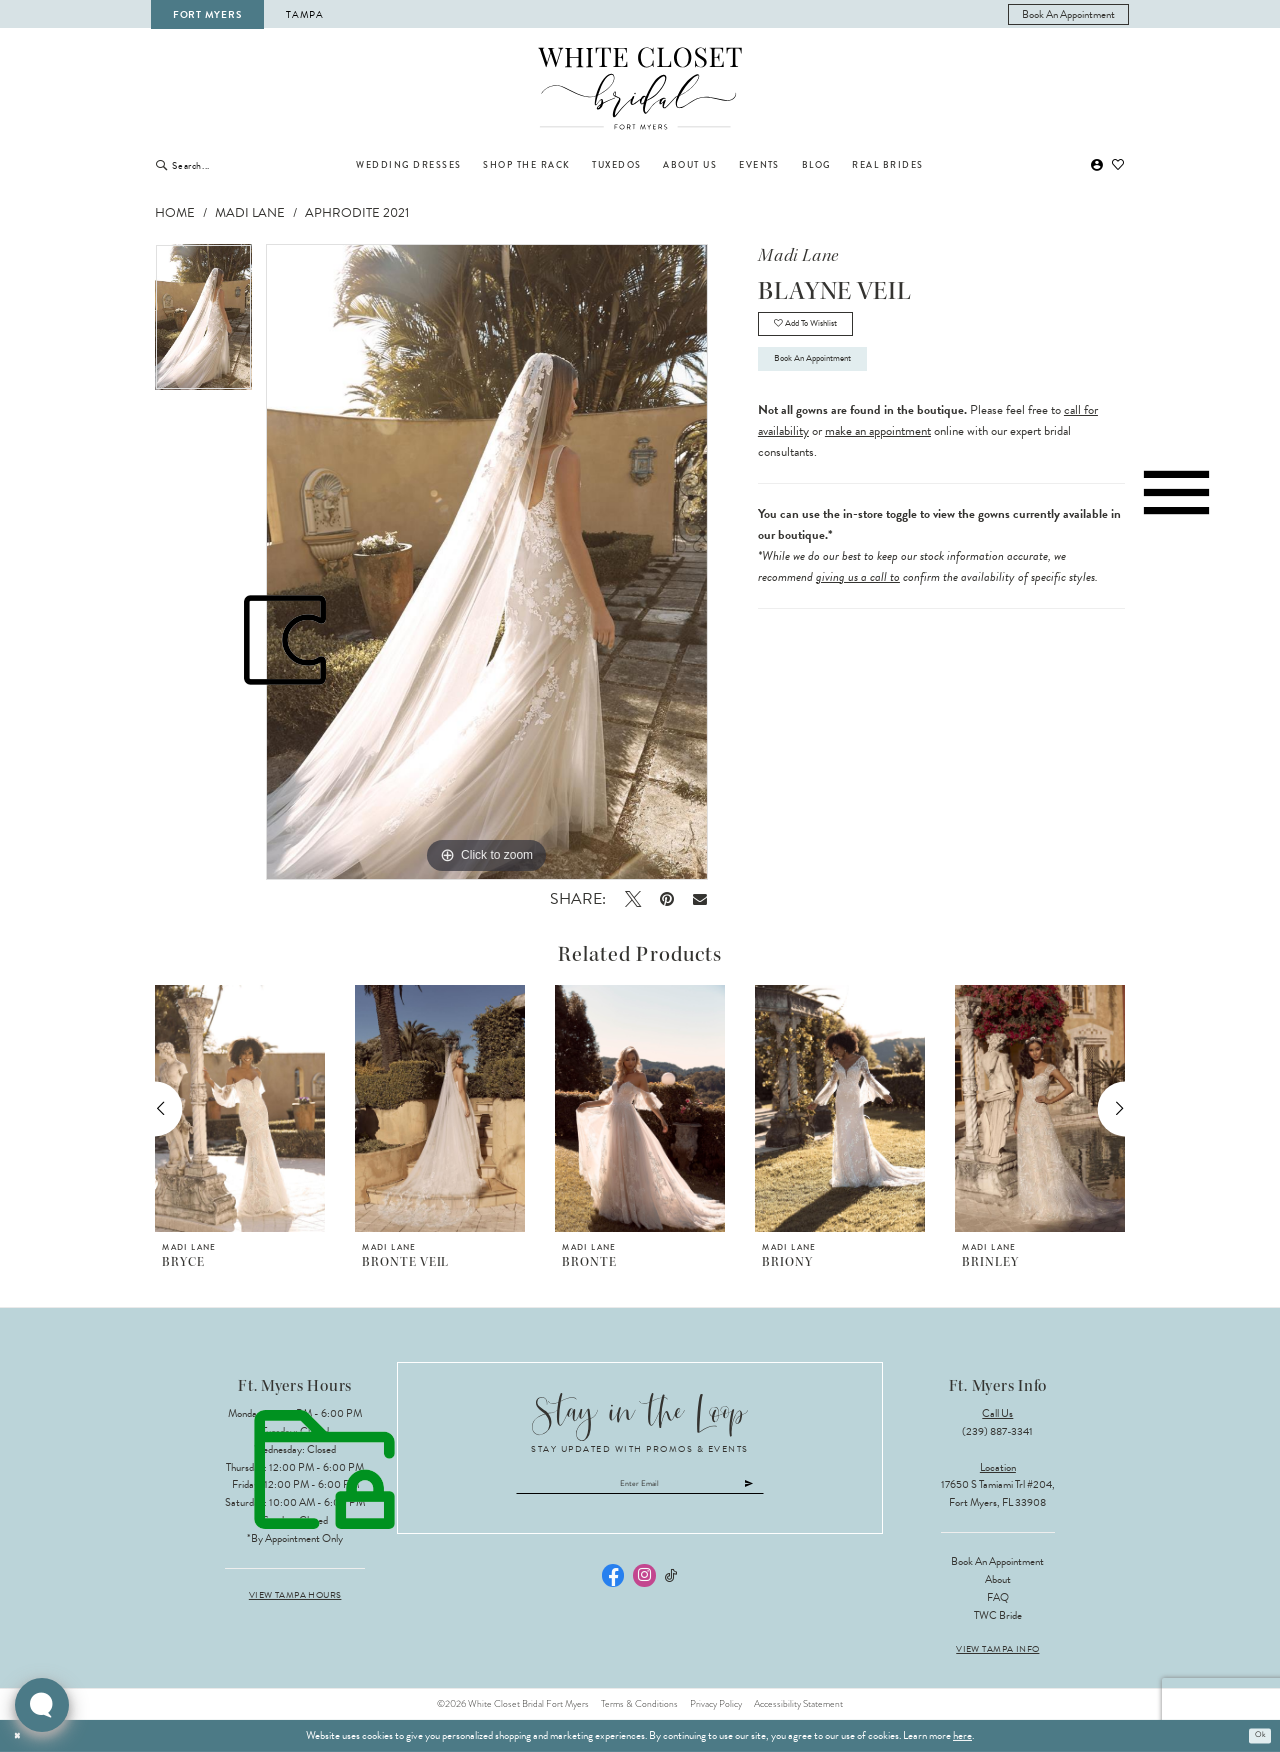 This screenshot has width=1280, height=1752. Describe the element at coordinates (285, 640) in the screenshot. I see `open coda app` at that location.